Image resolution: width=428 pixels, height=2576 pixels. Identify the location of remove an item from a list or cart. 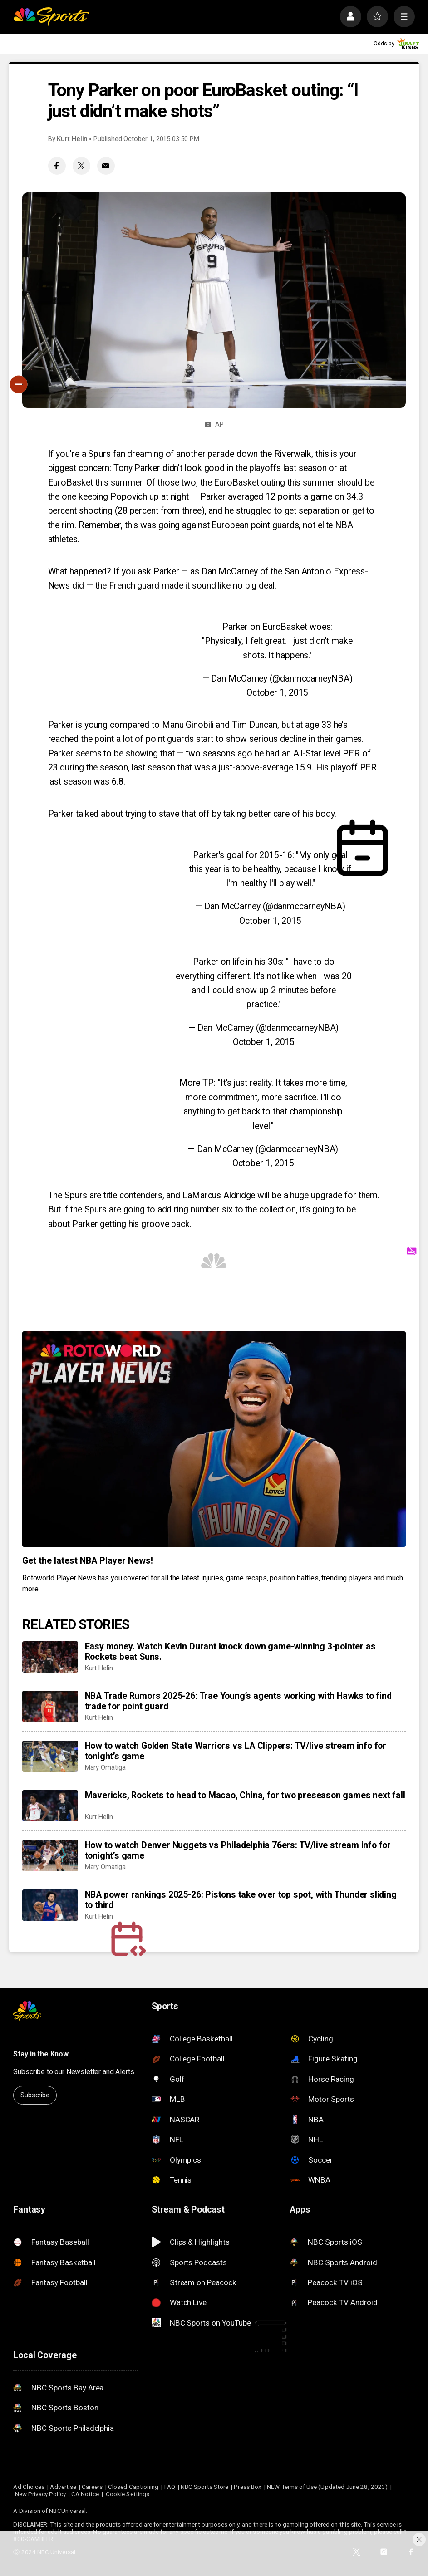
(19, 384).